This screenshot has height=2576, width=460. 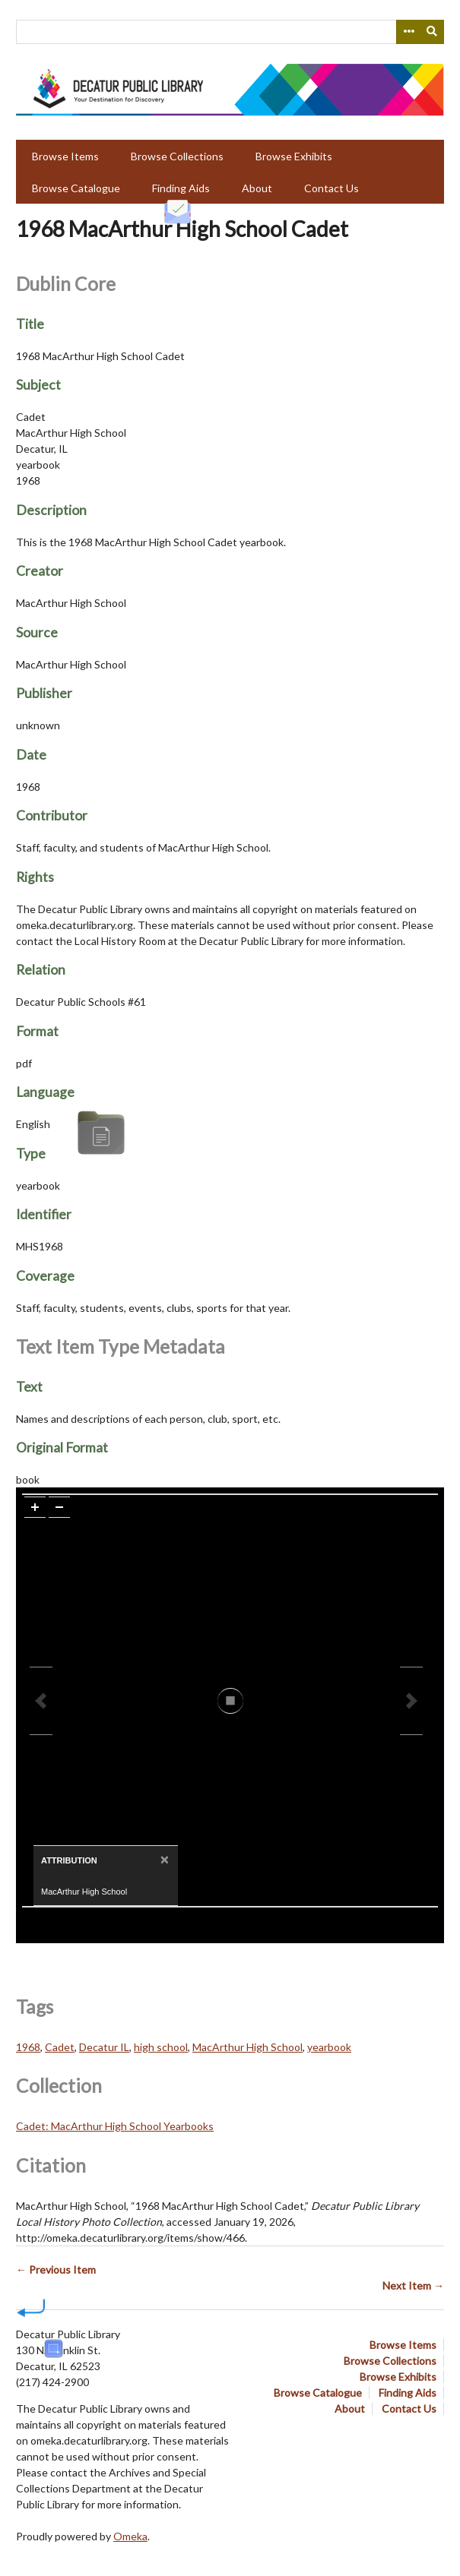 I want to click on reply to the sender of an email, so click(x=30, y=2306).